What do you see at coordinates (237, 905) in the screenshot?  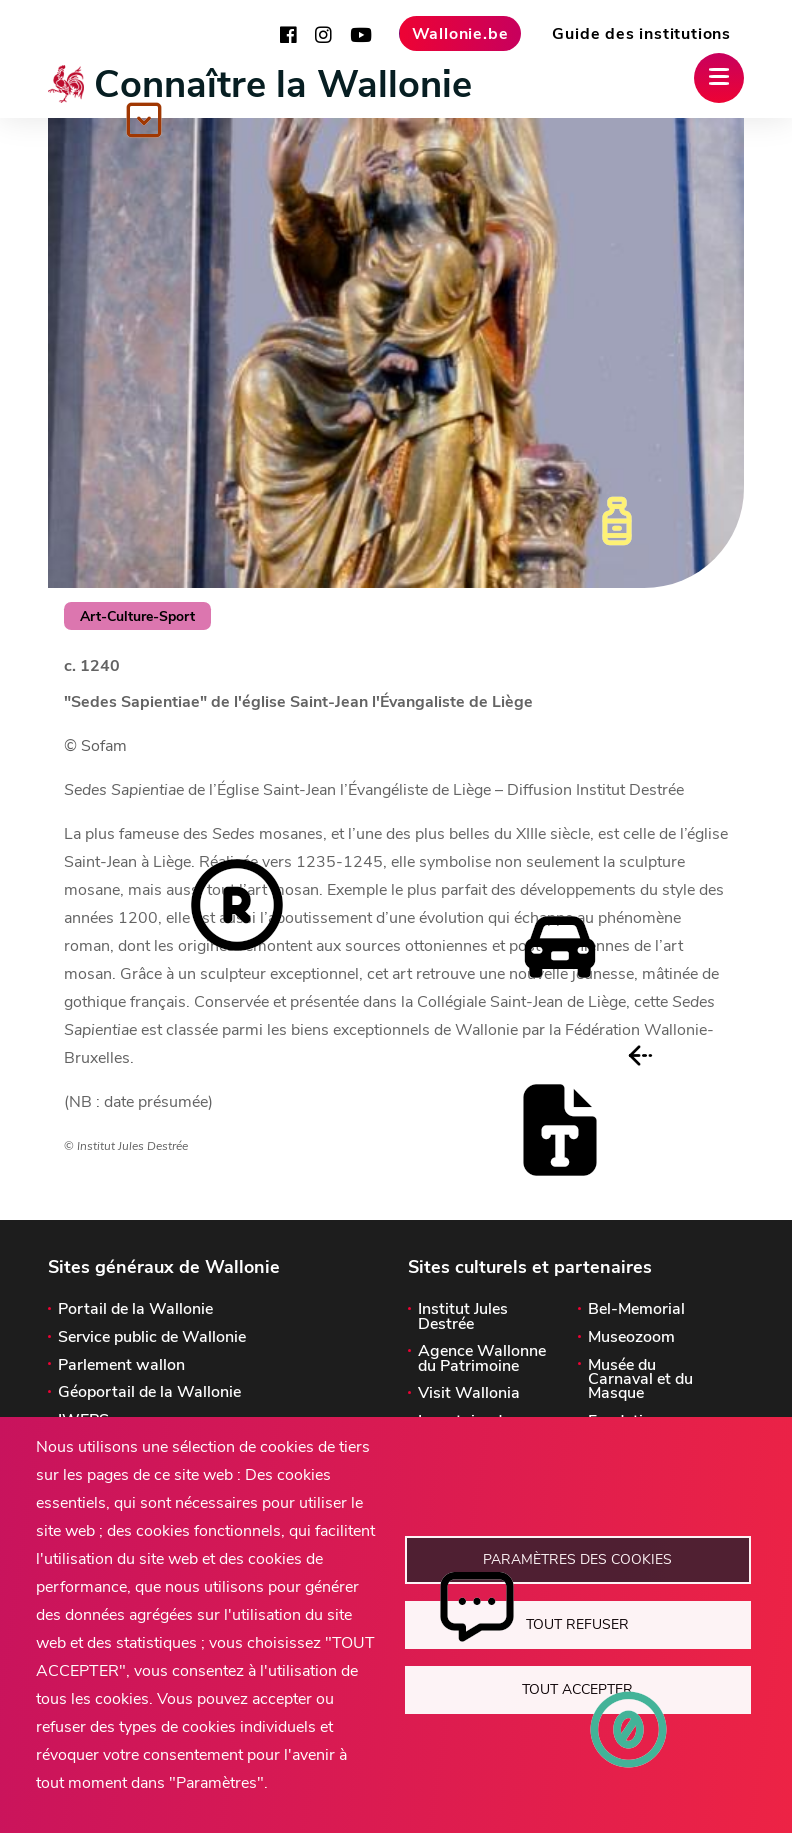 I see `indicates a registered trademark` at bounding box center [237, 905].